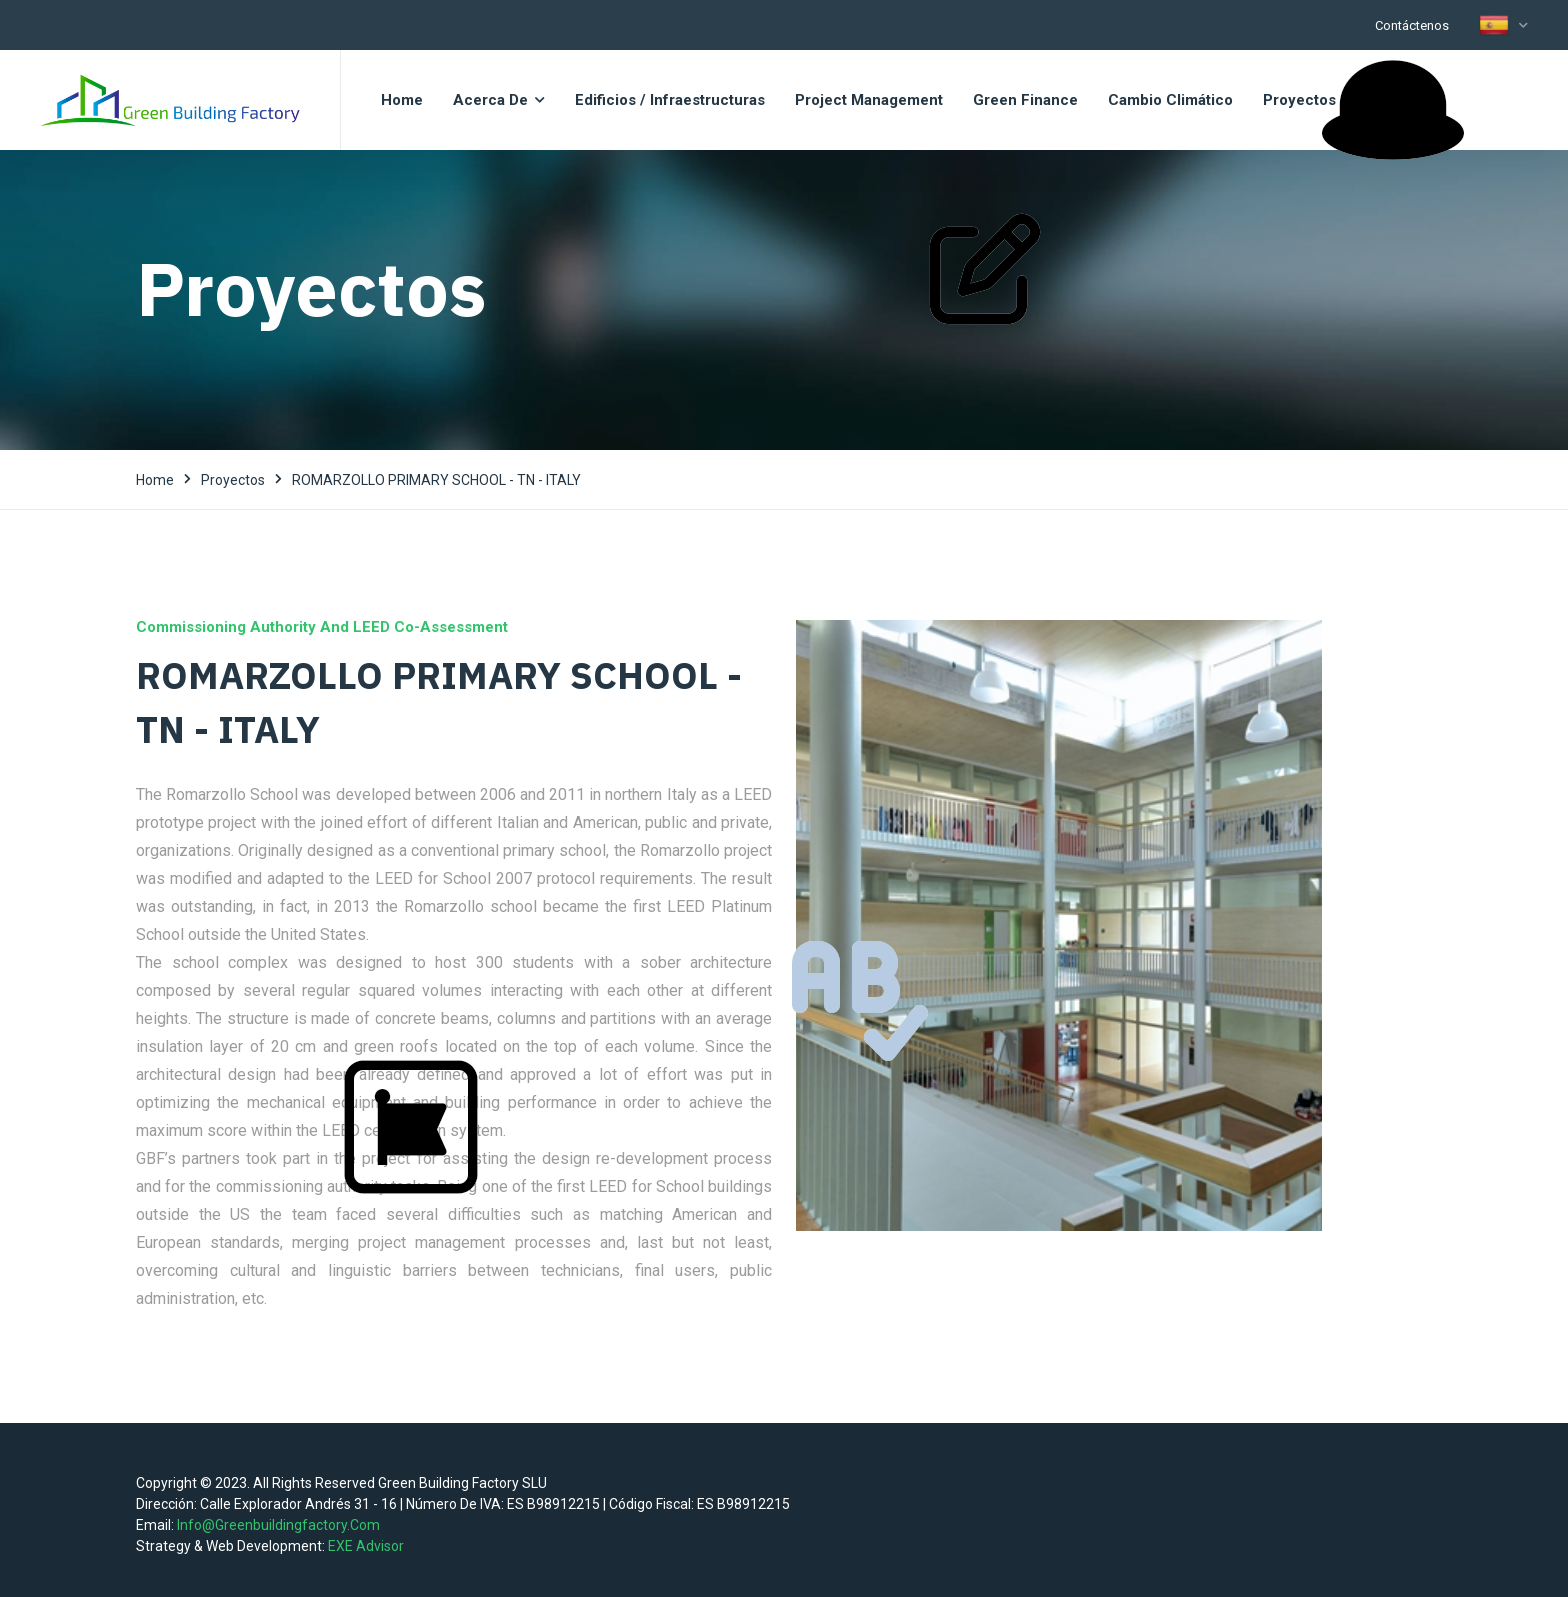 This screenshot has height=1597, width=1568. I want to click on font awesome brand logo, so click(411, 1127).